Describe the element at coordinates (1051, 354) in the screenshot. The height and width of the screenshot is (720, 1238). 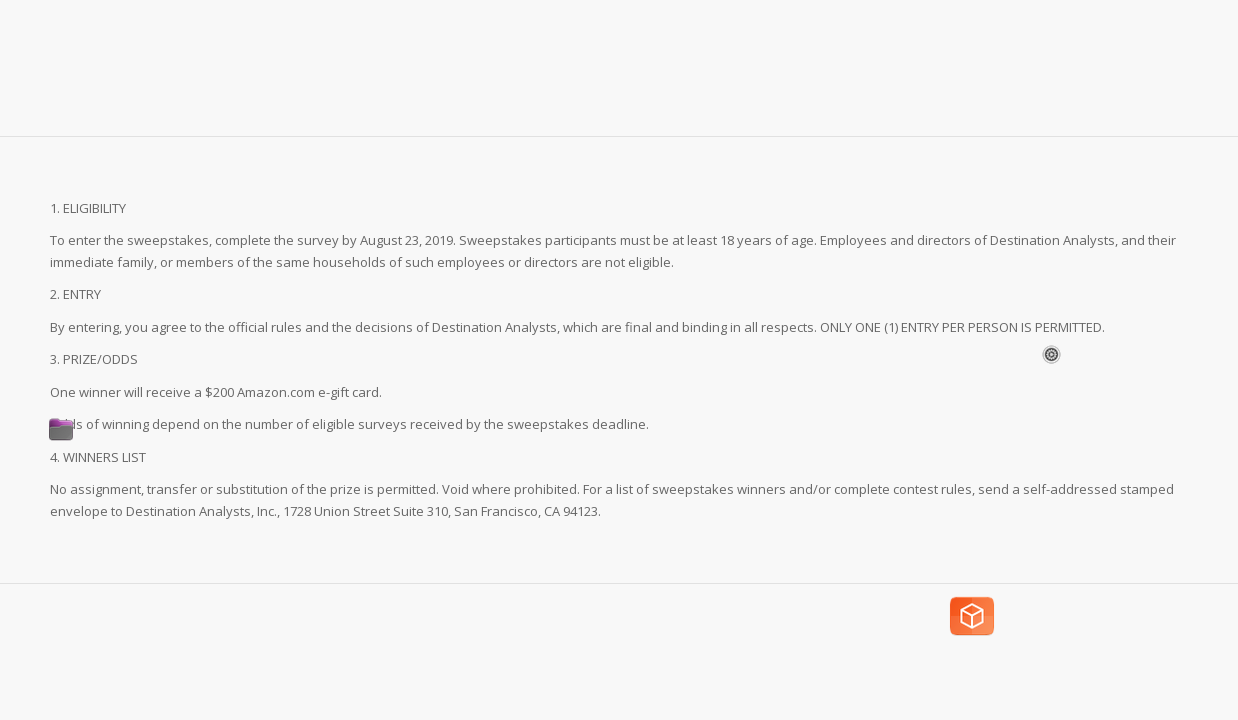
I see `open settings or preferences` at that location.